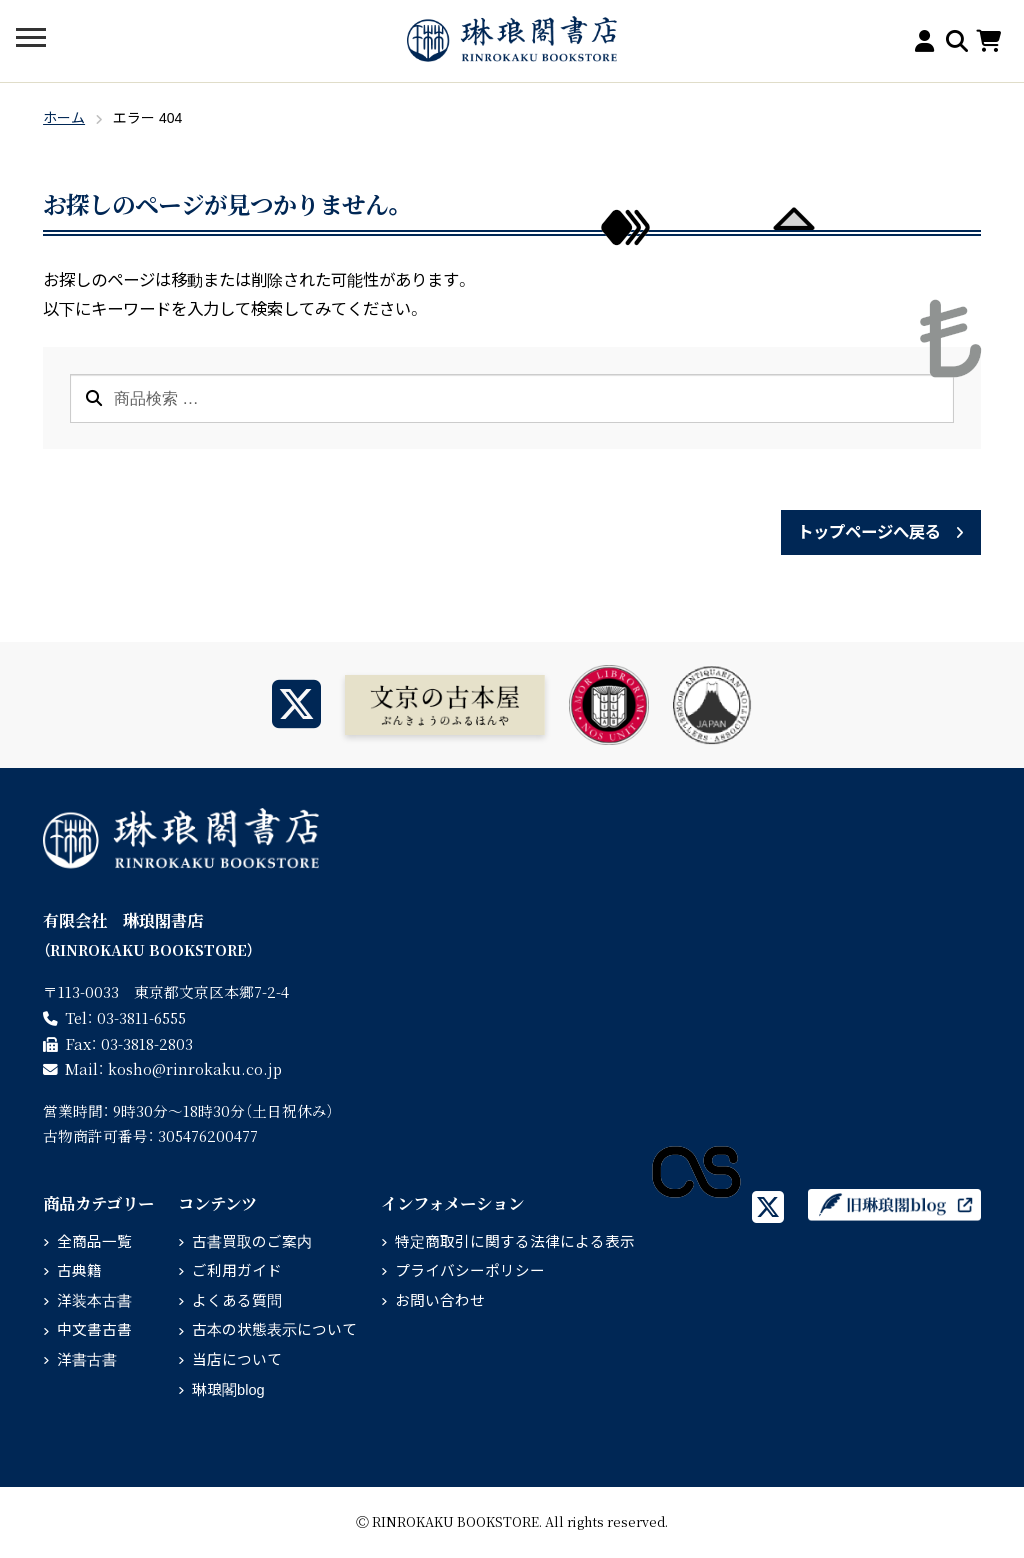  I want to click on indicates price or payment in Turkish lira, so click(946, 338).